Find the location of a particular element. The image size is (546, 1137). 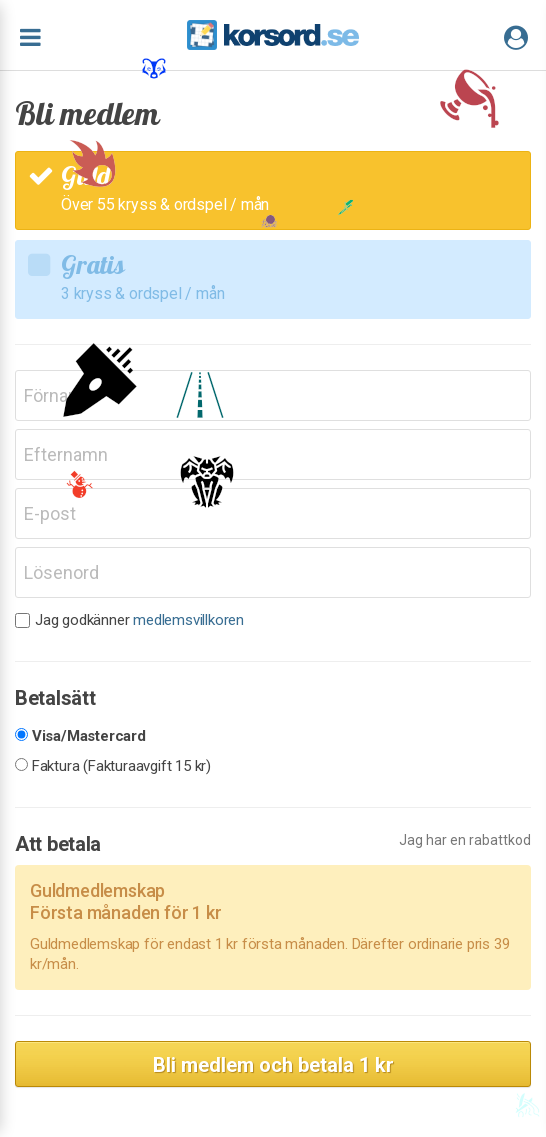

select heavy fighter class or unit is located at coordinates (100, 380).